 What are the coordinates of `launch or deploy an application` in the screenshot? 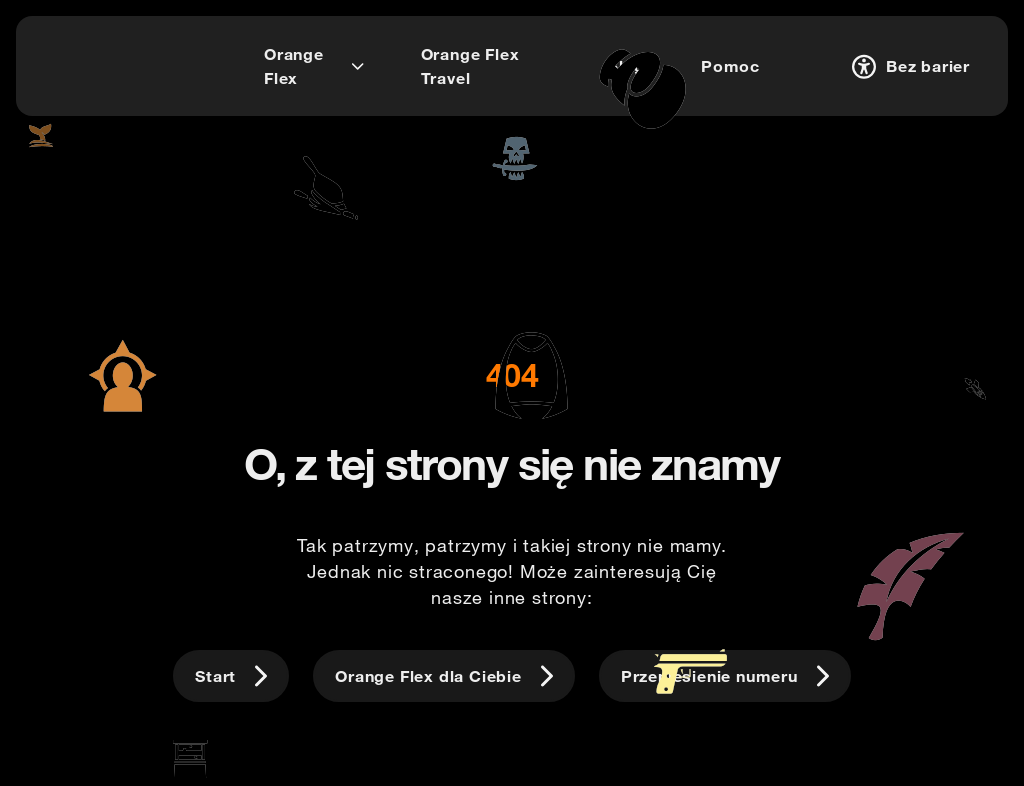 It's located at (975, 388).